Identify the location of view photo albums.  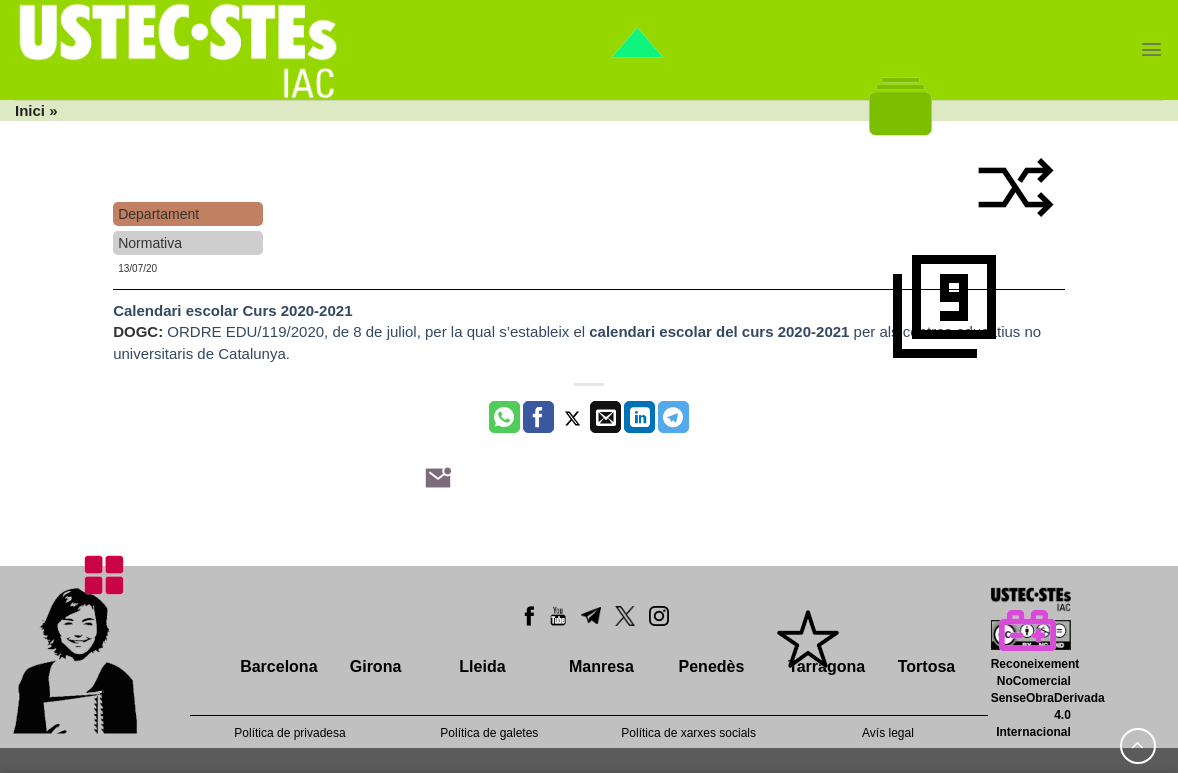
(900, 106).